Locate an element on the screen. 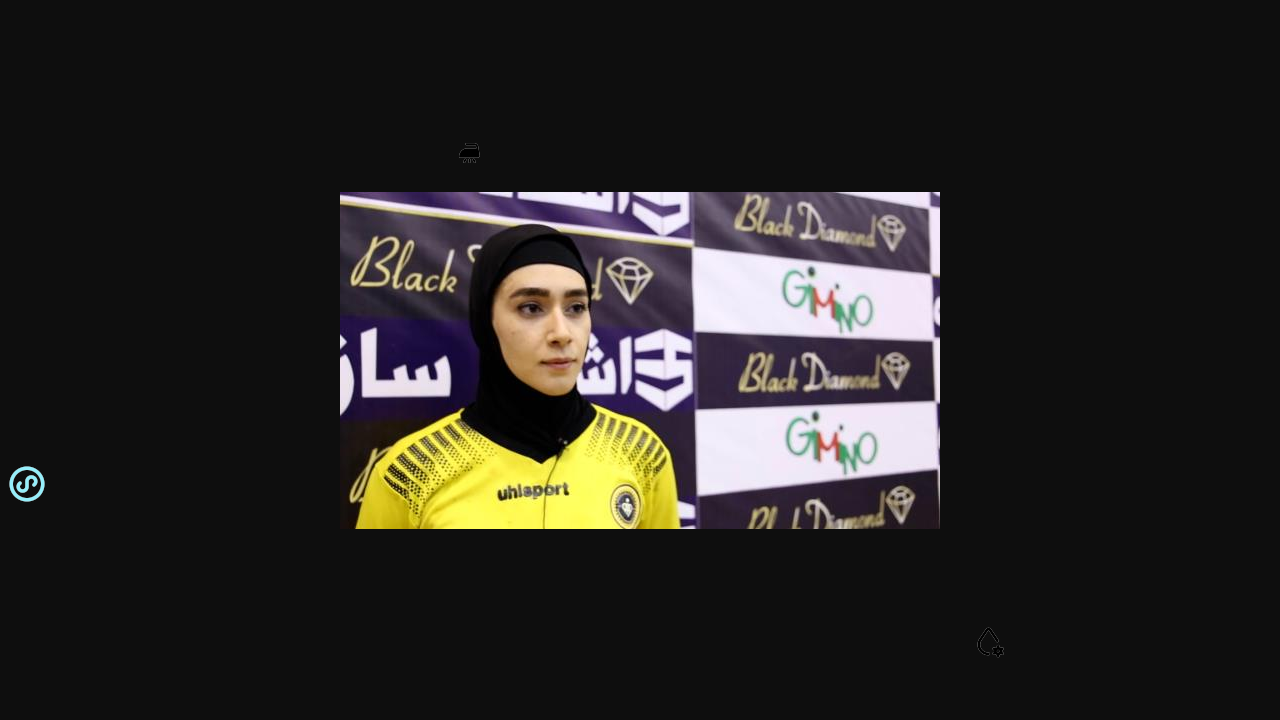 The width and height of the screenshot is (1280, 720). open WeChat miniprogram is located at coordinates (27, 484).